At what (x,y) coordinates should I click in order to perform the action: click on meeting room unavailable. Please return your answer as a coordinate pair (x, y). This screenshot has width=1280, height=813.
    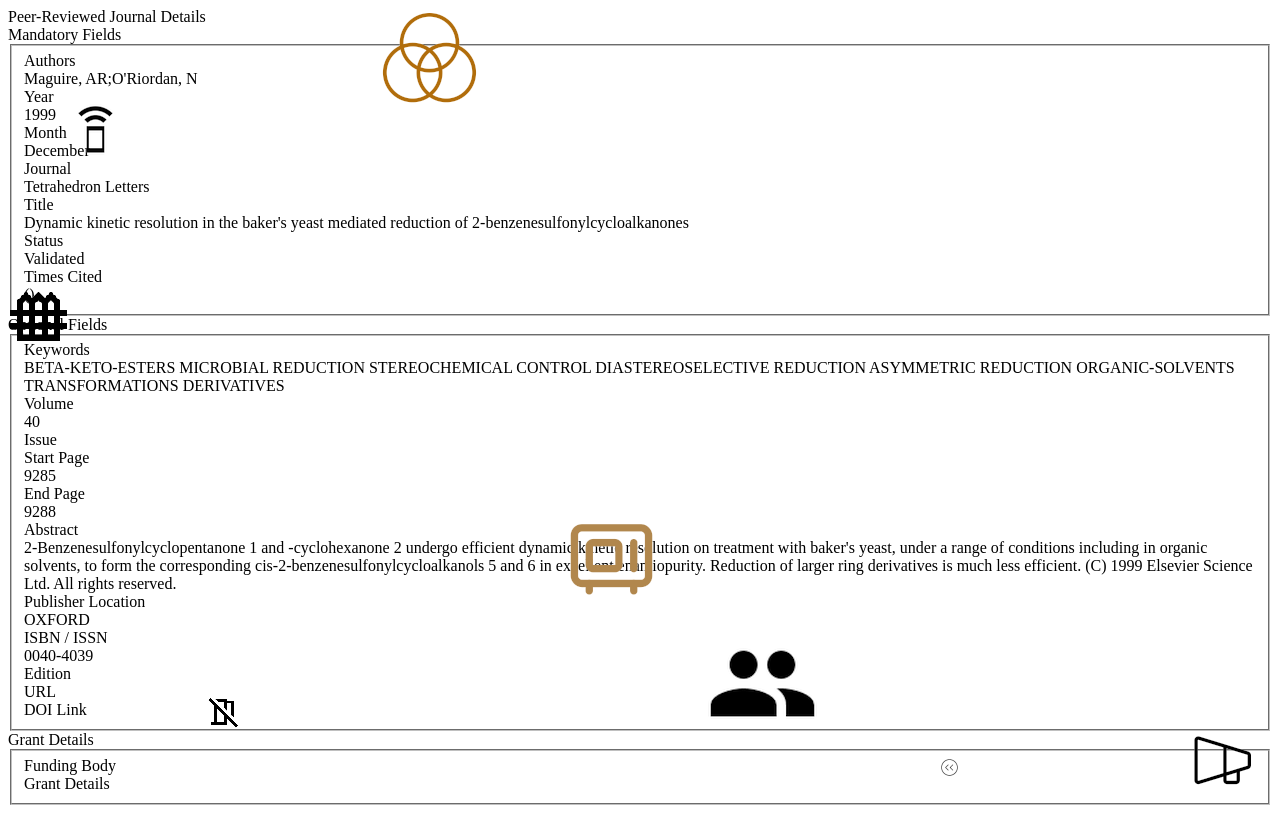
    Looking at the image, I should click on (224, 712).